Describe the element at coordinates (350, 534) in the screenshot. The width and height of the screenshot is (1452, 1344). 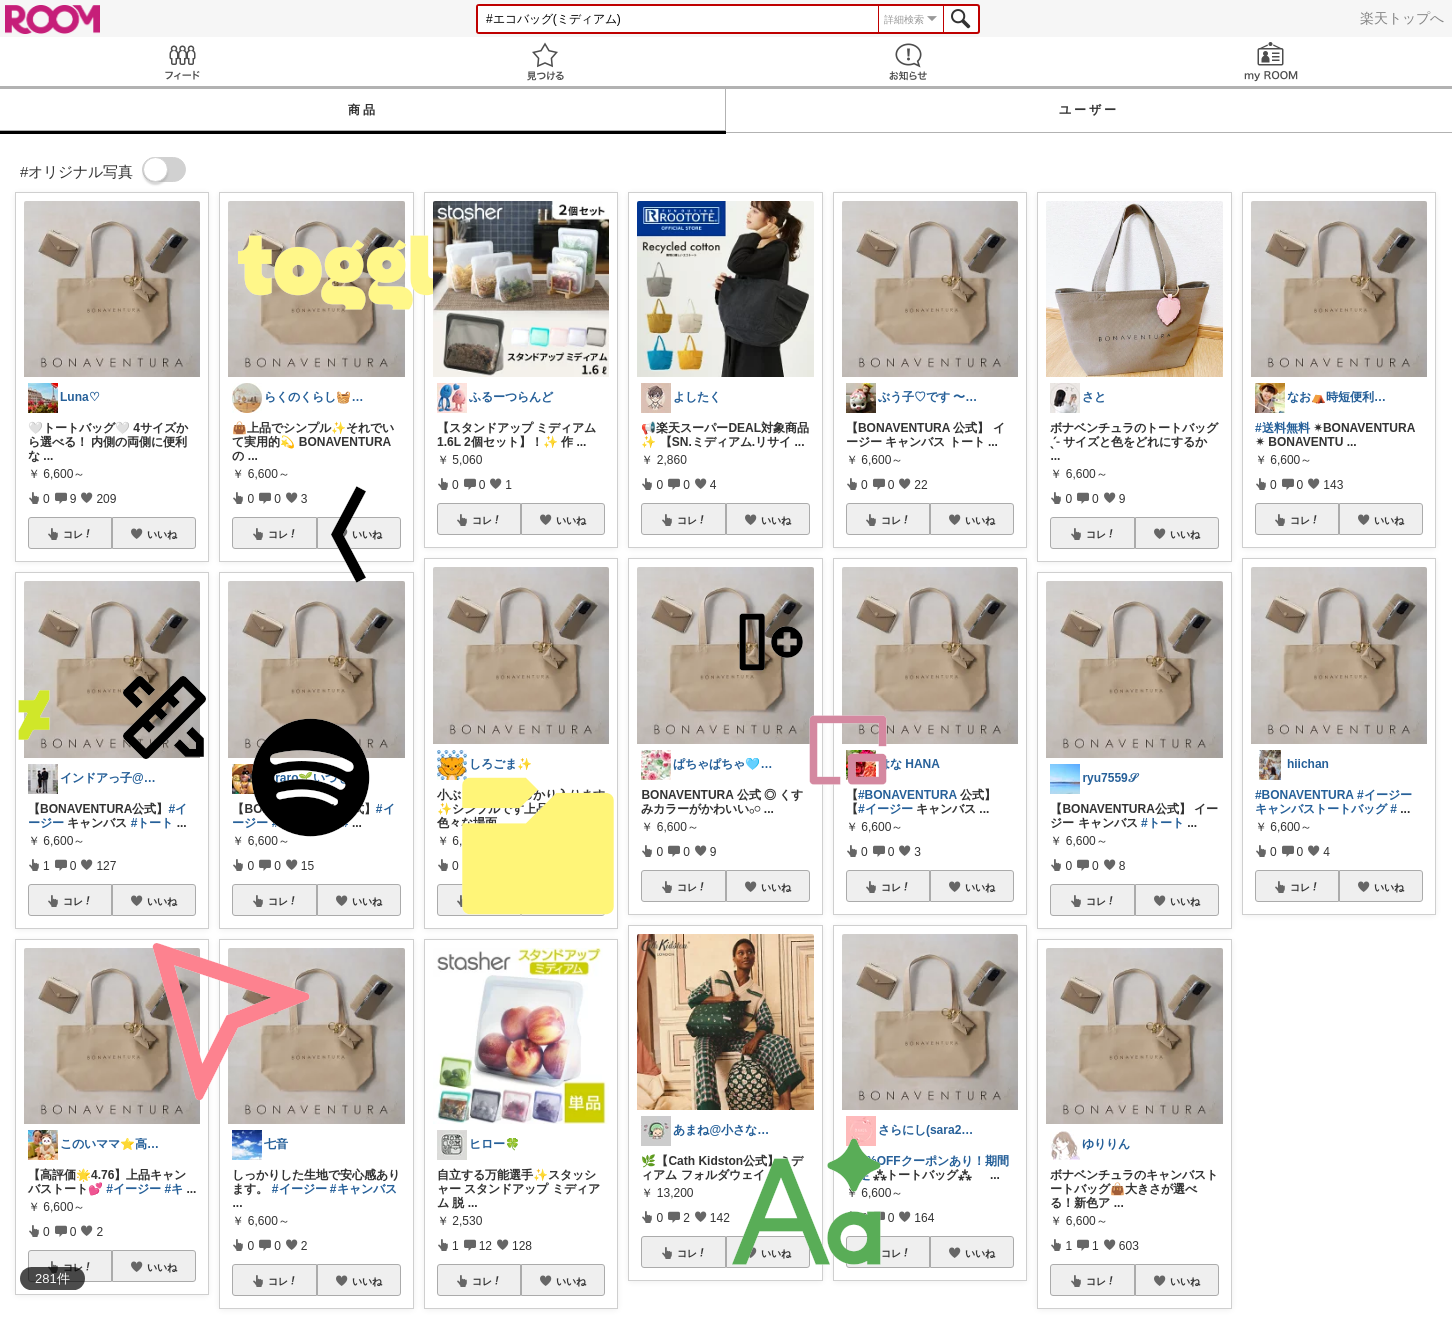
I see `go back to the previous screen` at that location.